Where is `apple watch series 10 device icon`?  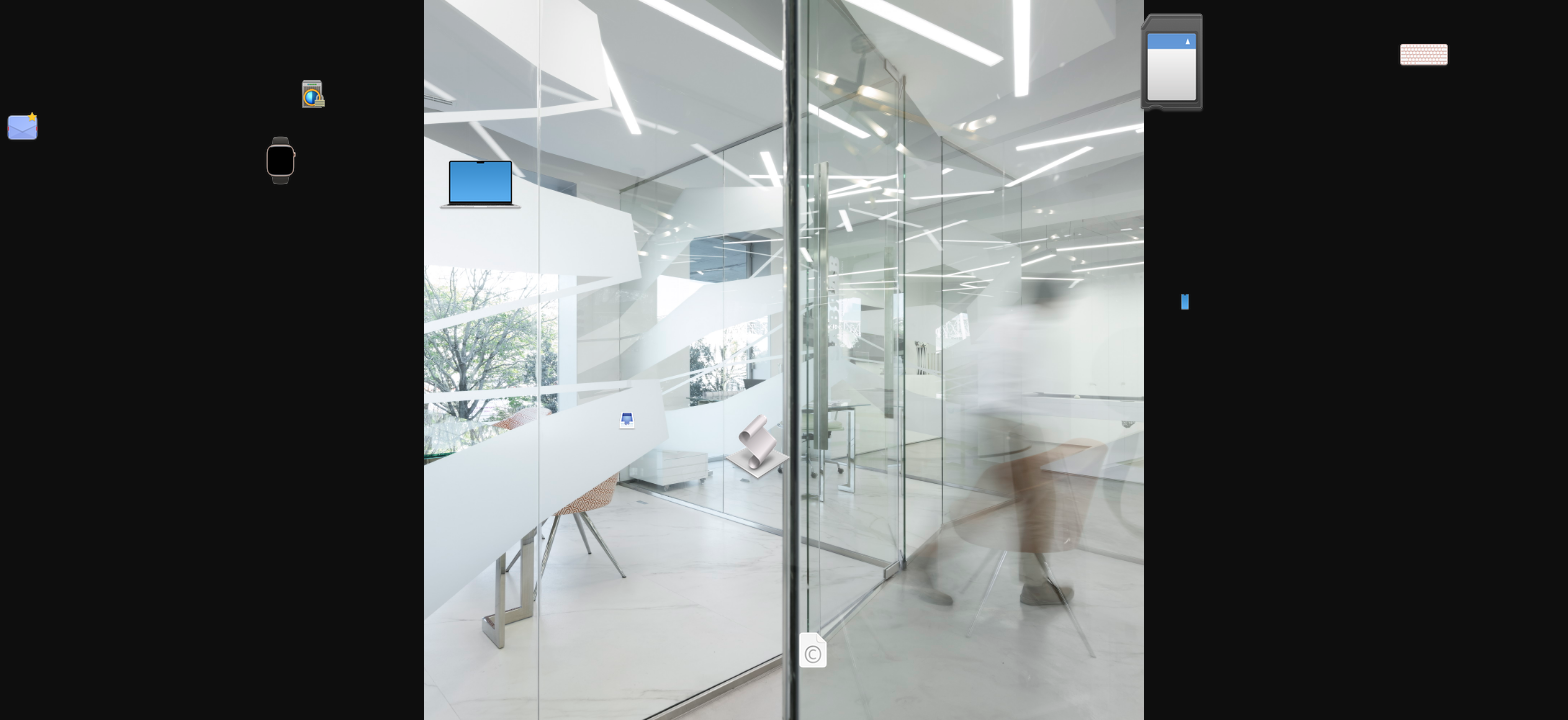
apple watch series 10 device icon is located at coordinates (280, 160).